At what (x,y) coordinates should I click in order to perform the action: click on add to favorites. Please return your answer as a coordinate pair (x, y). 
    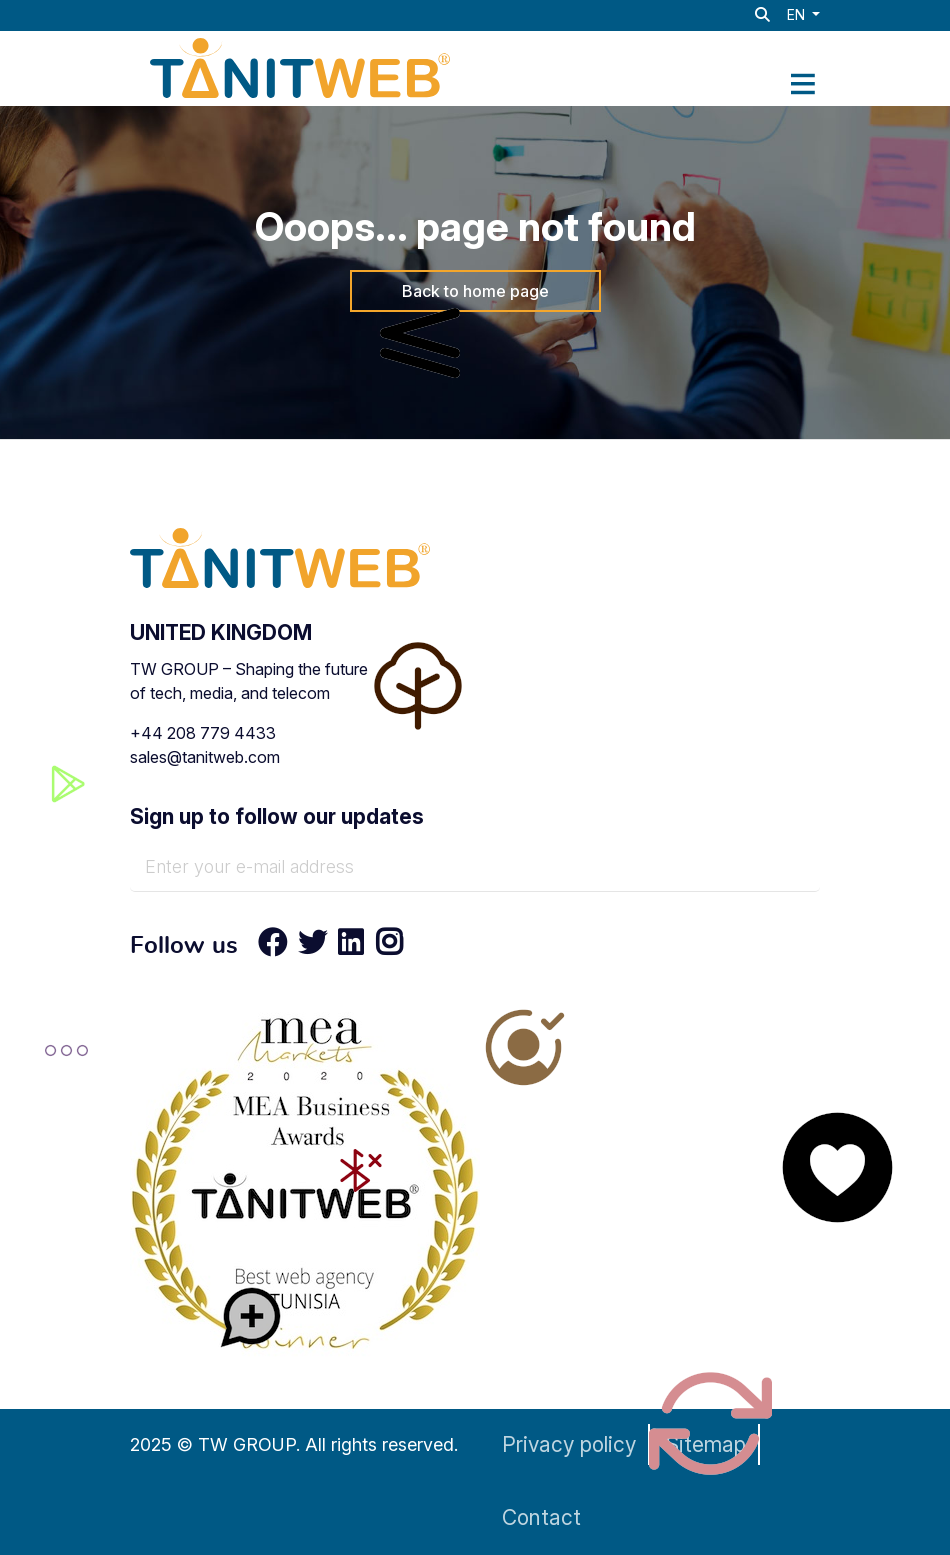
    Looking at the image, I should click on (837, 1167).